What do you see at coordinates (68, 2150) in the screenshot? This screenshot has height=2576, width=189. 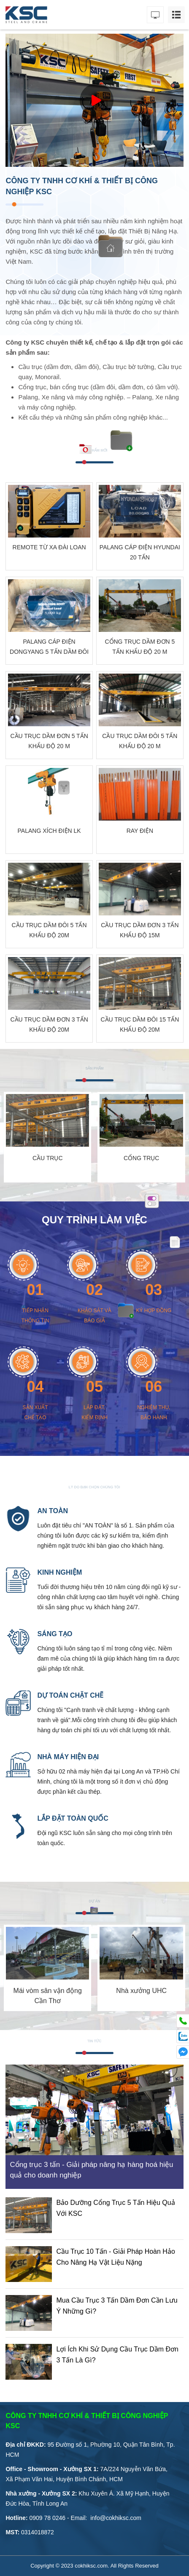 I see `open templates folder` at bounding box center [68, 2150].